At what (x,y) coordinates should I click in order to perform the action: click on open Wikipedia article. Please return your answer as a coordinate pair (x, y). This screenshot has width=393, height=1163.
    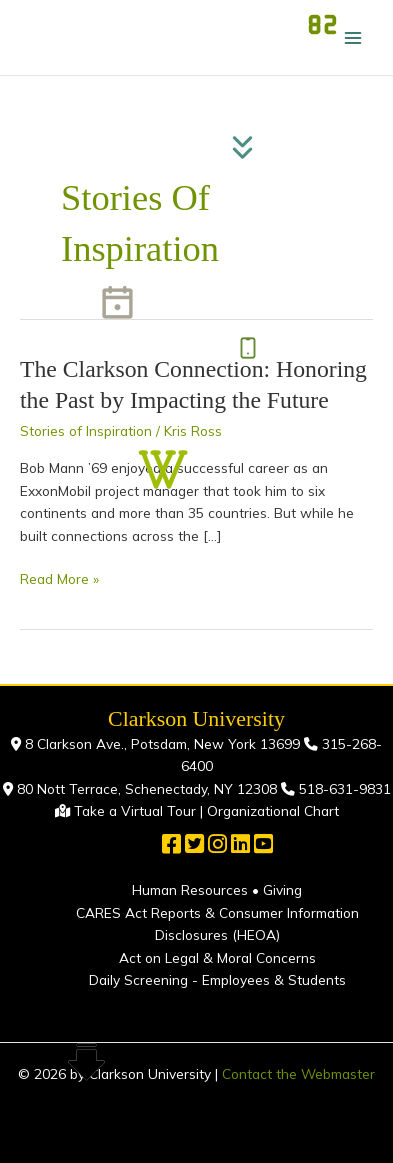
    Looking at the image, I should click on (162, 469).